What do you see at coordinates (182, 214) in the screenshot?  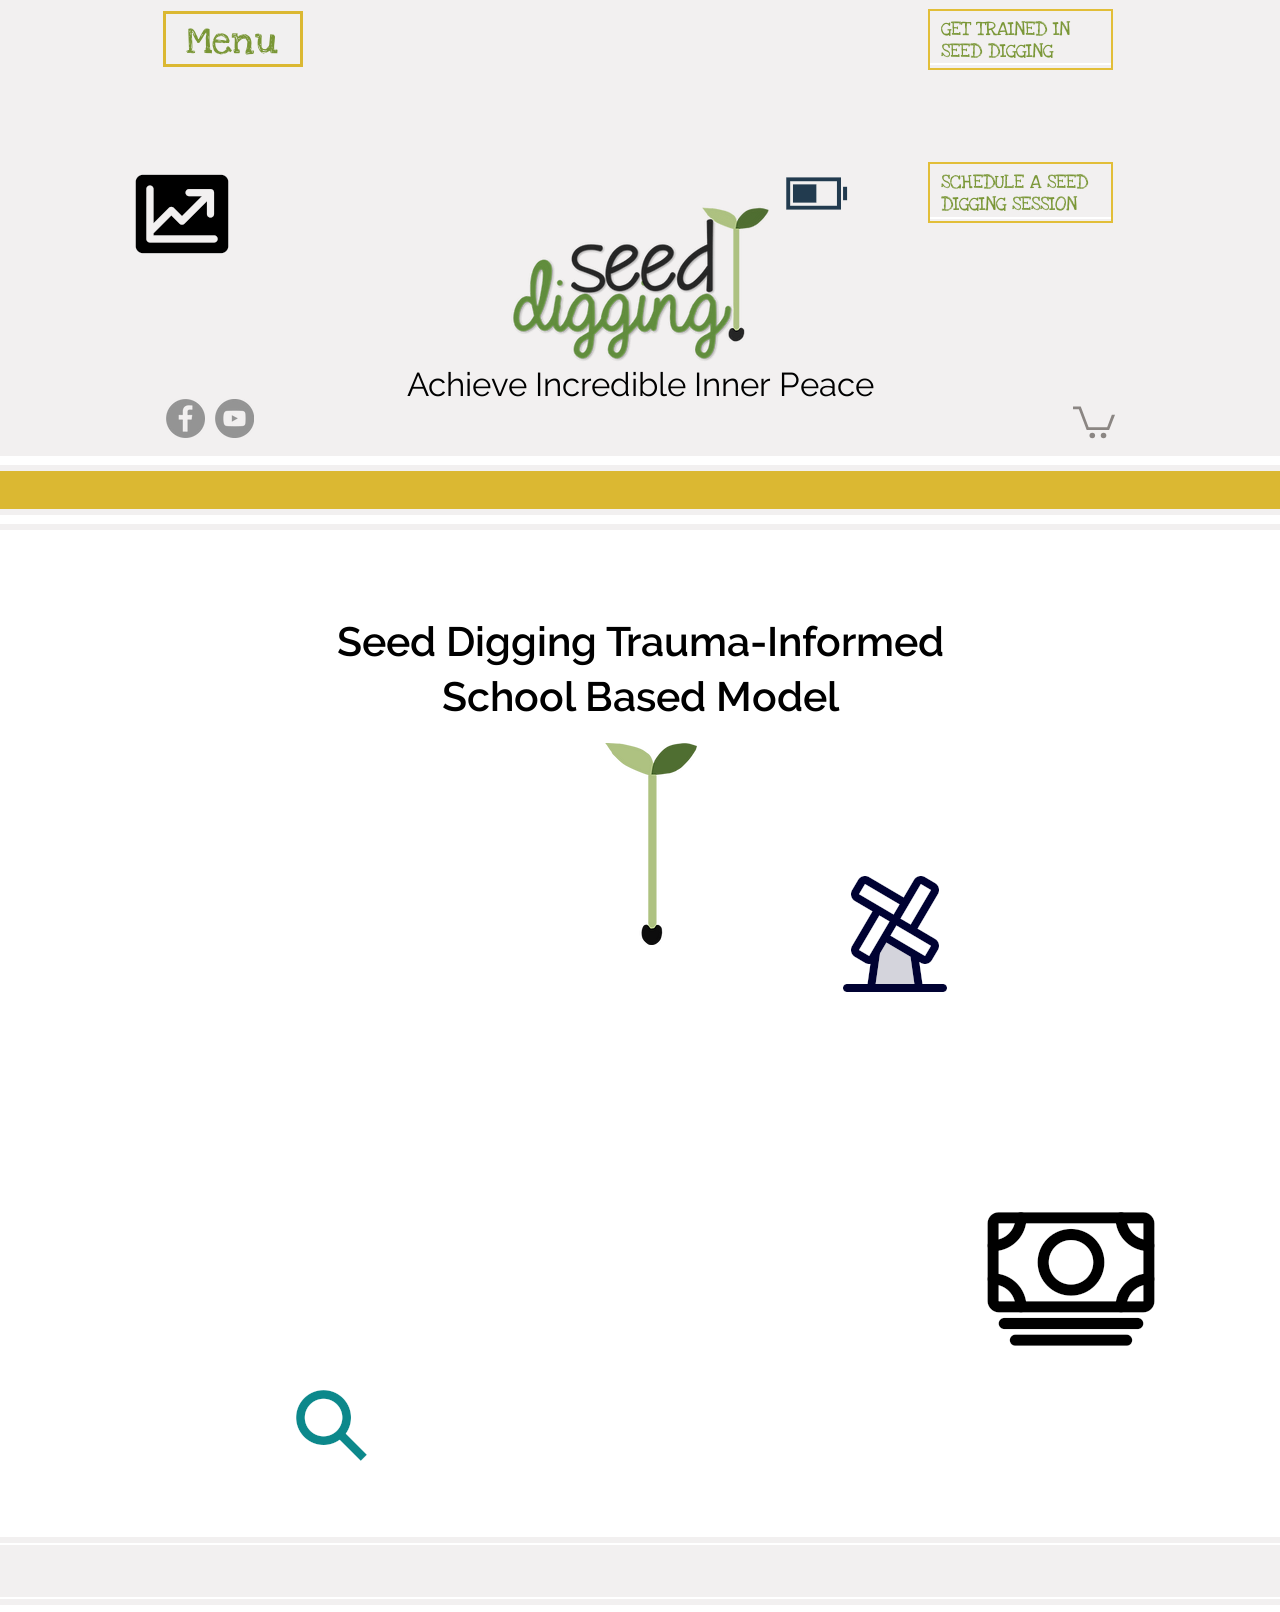 I see `view analytics or performance metrics` at bounding box center [182, 214].